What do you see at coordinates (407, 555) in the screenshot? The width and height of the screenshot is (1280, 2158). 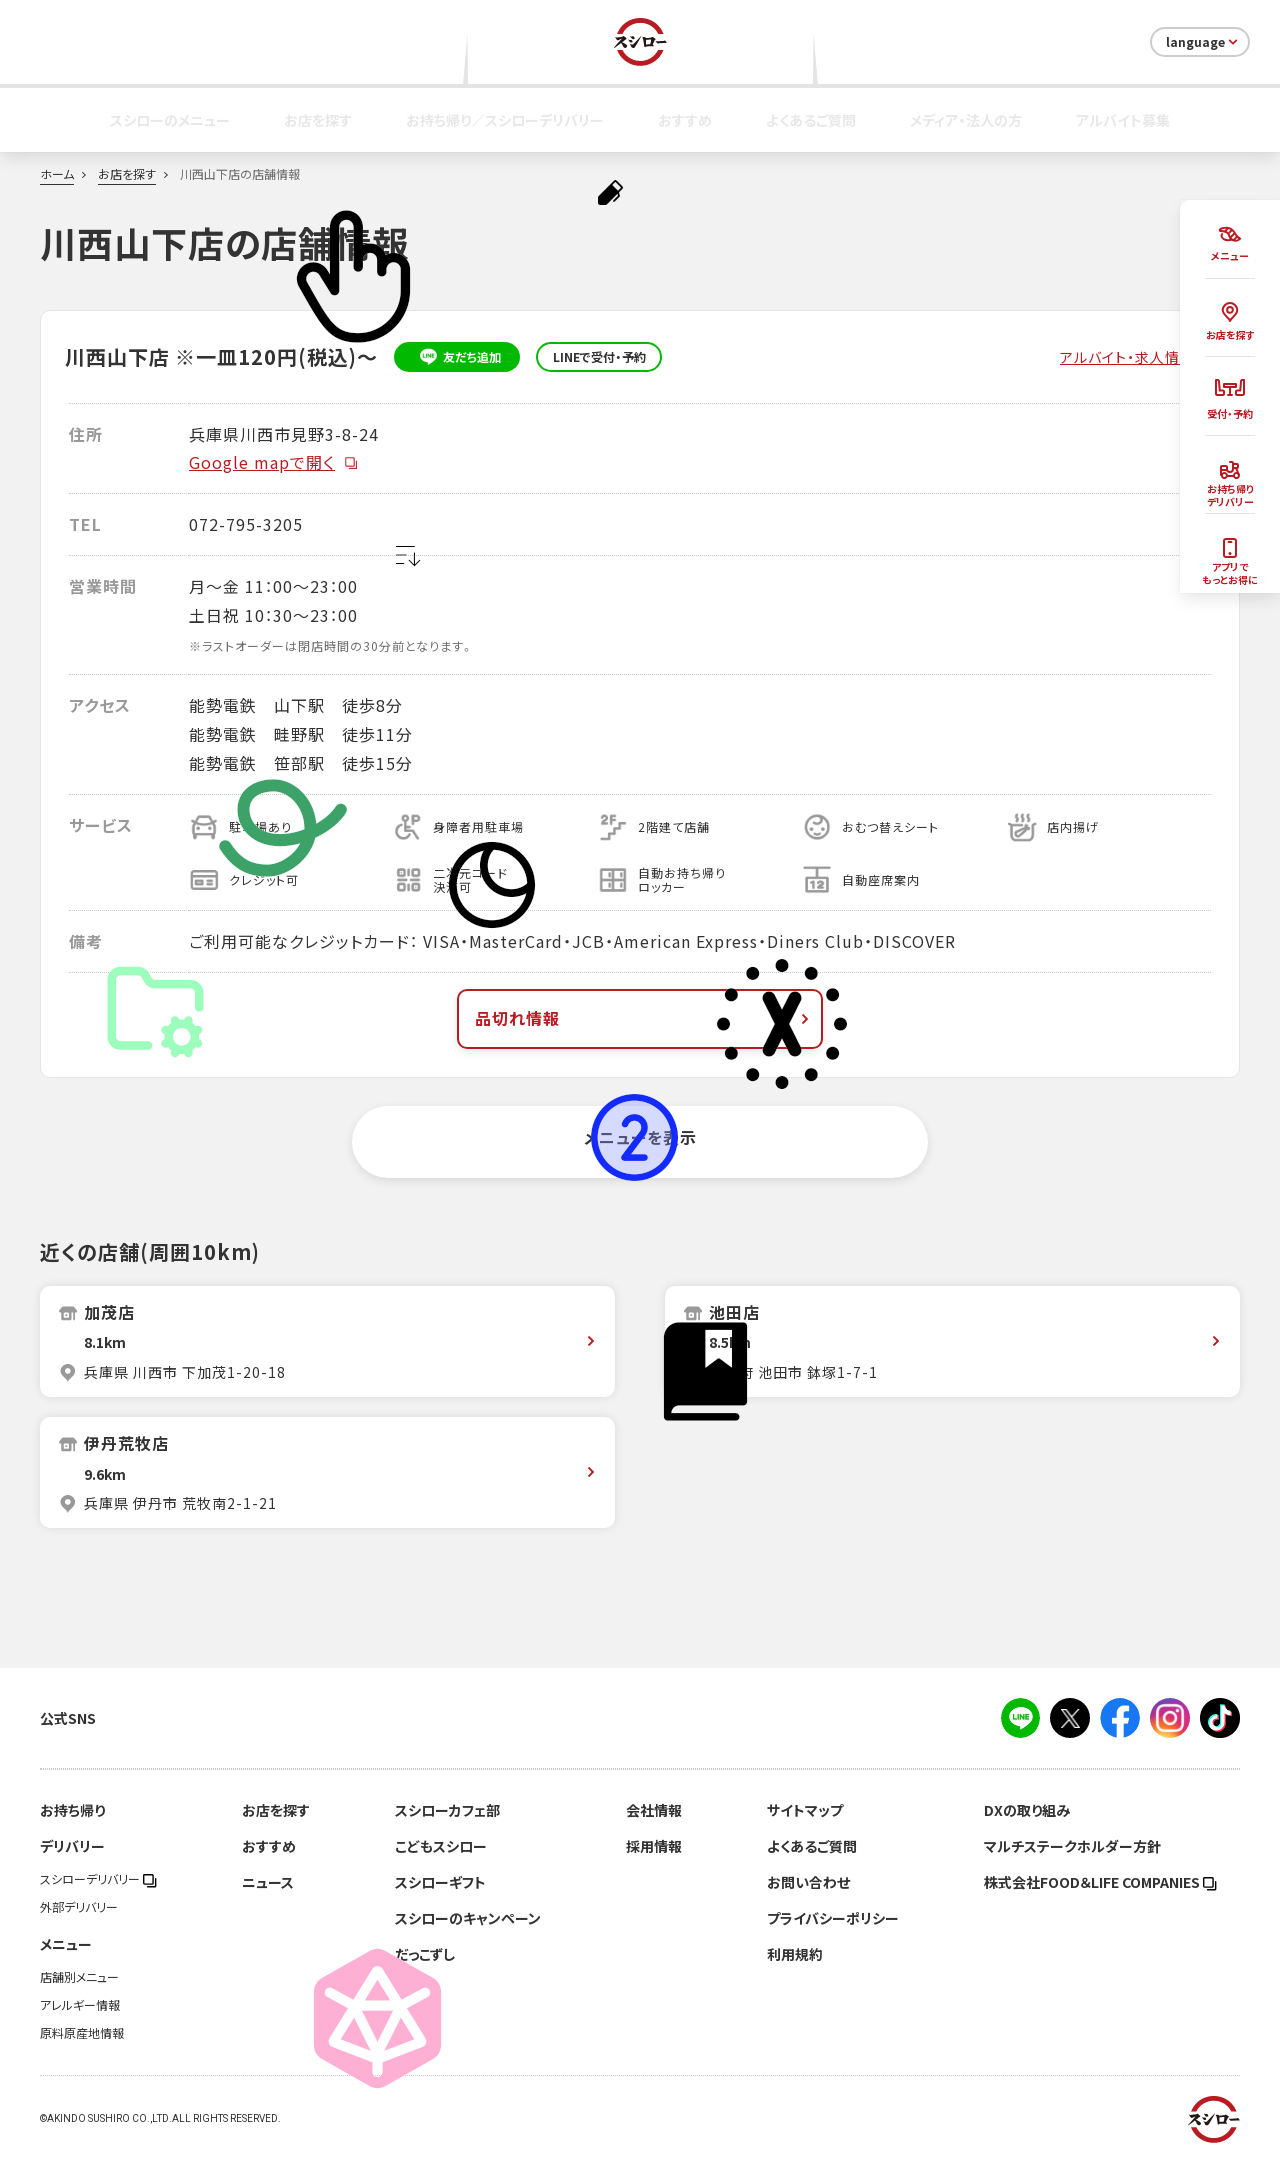 I see `sort items in ascending order` at bounding box center [407, 555].